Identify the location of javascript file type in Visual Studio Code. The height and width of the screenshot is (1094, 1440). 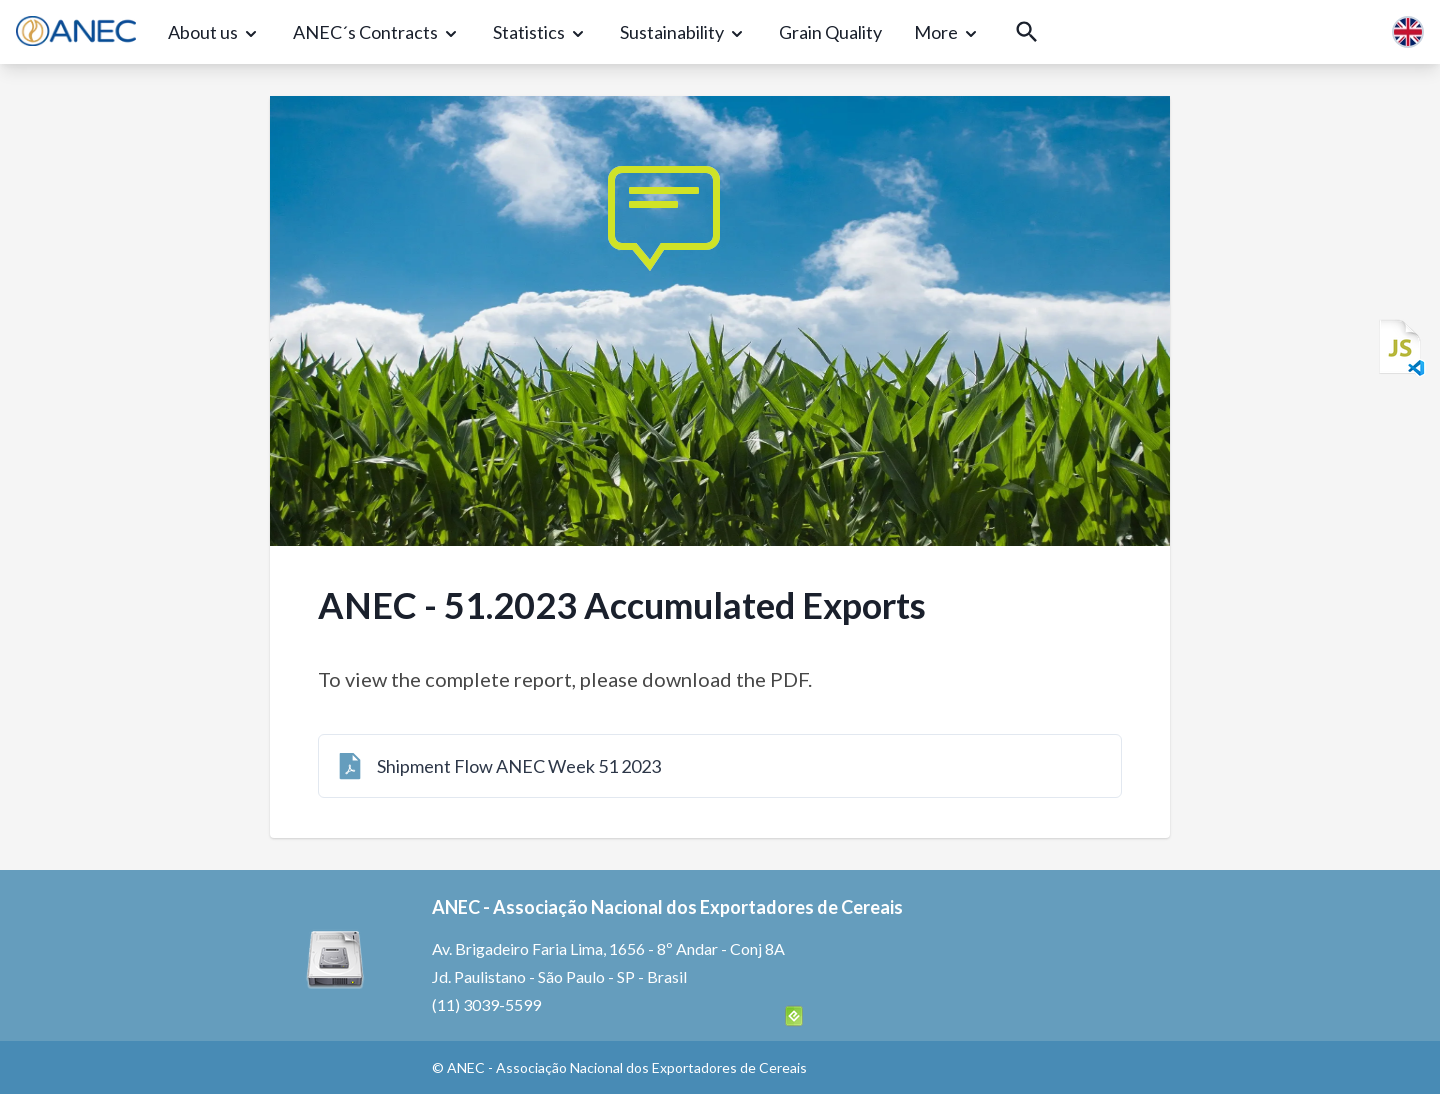
(1400, 348).